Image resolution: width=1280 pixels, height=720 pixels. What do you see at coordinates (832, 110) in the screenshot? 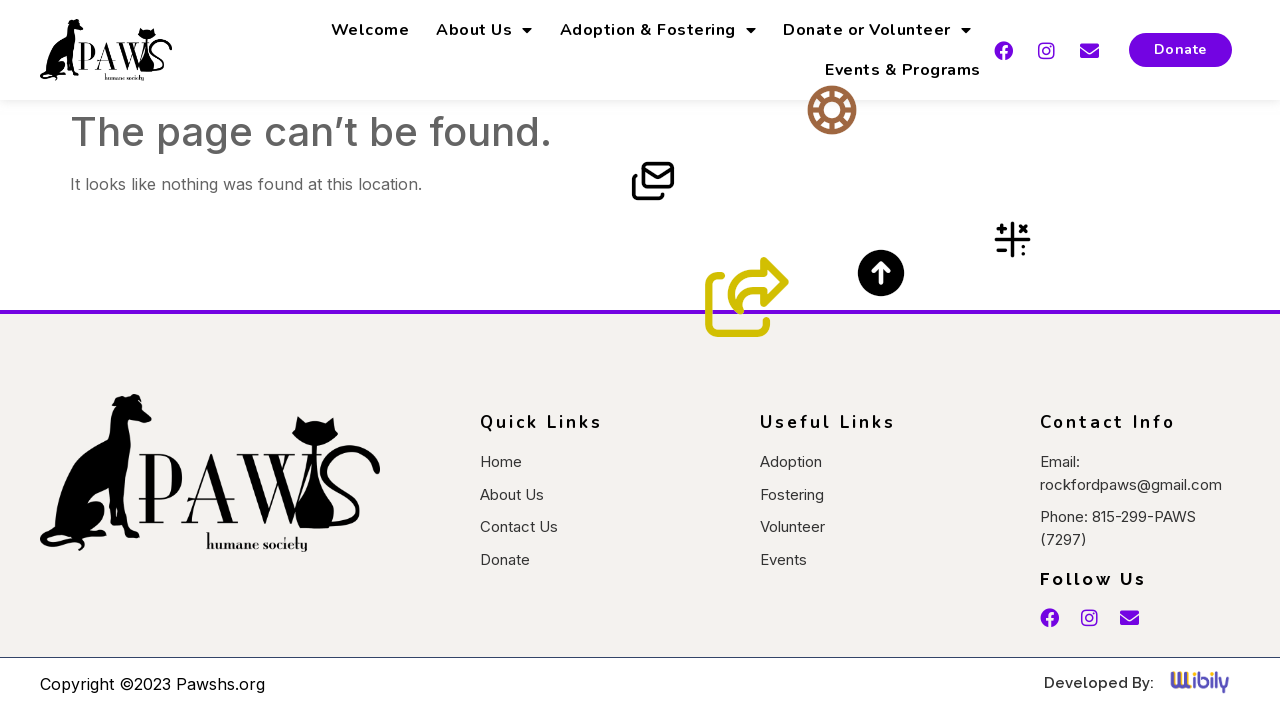
I see `access casino or gambling features` at bounding box center [832, 110].